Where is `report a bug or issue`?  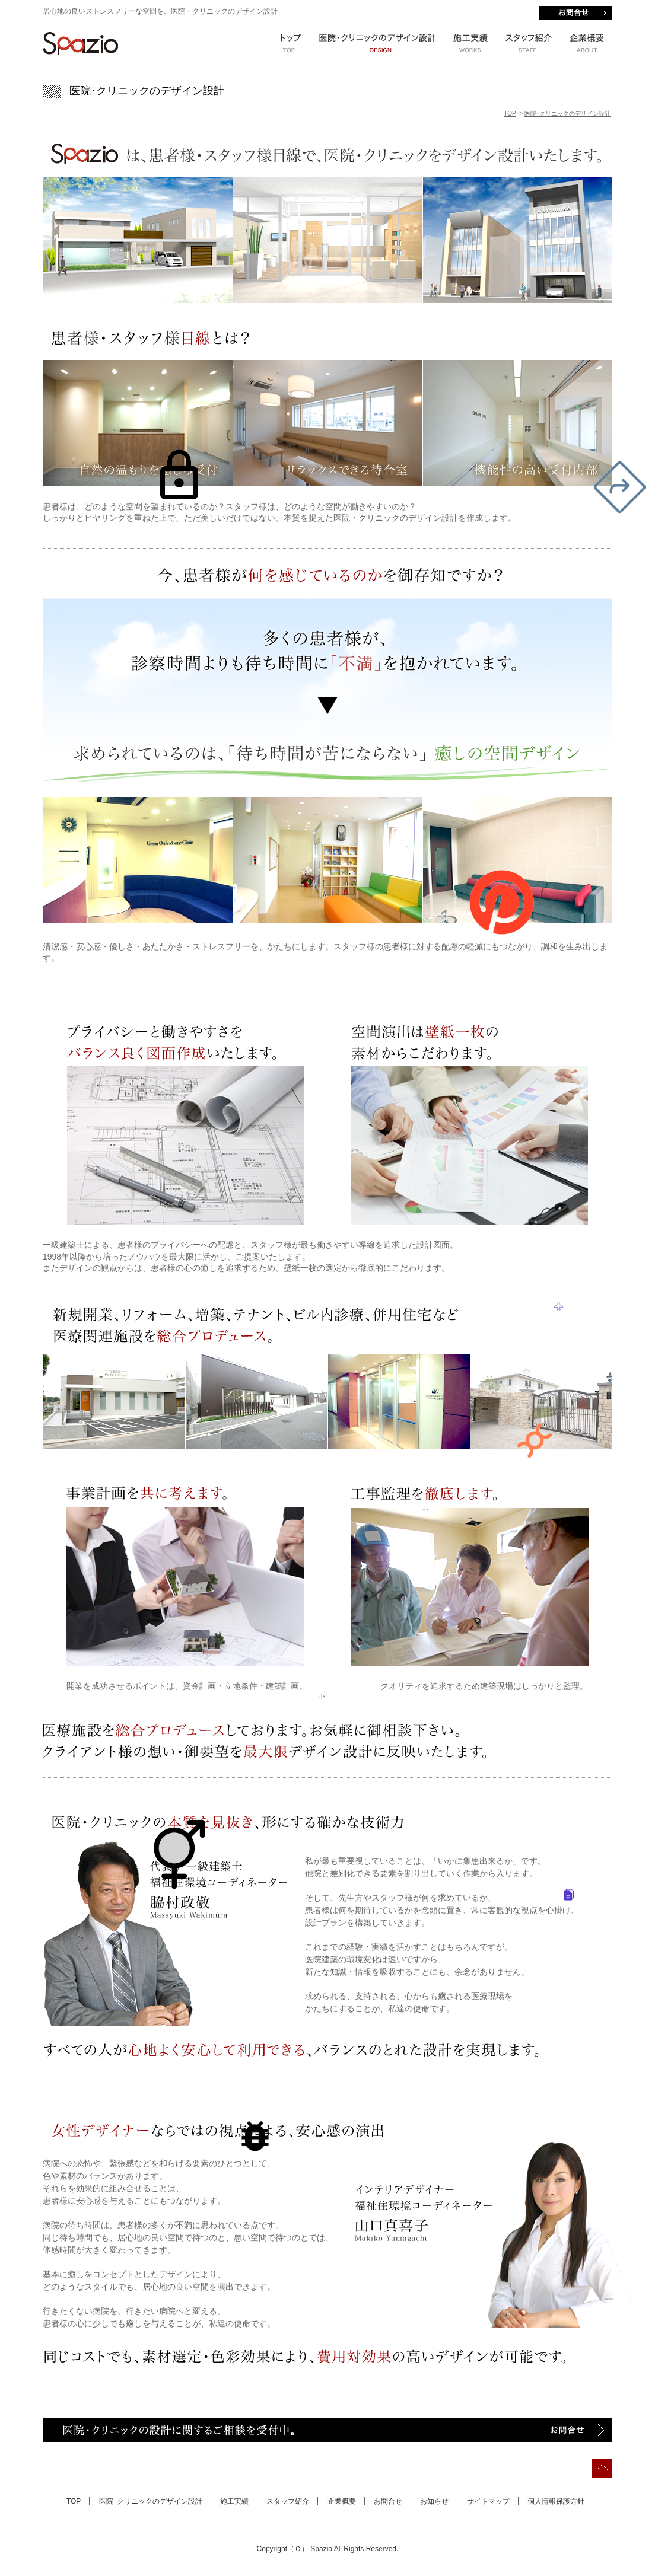
report a bug or issue is located at coordinates (255, 2136).